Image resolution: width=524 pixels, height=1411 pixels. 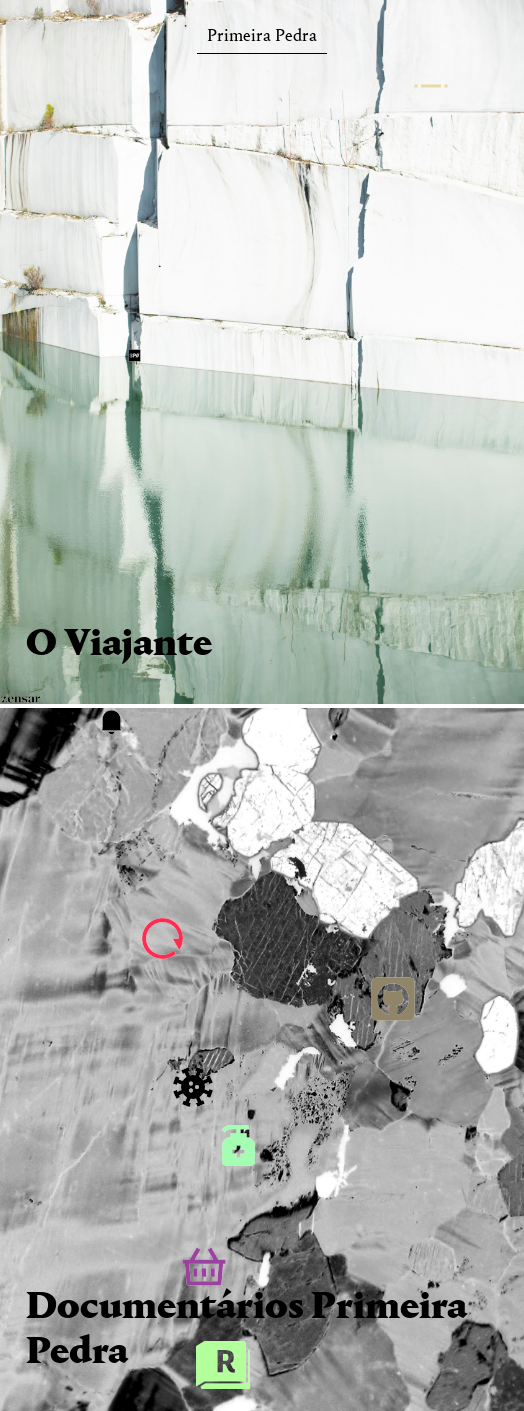 What do you see at coordinates (431, 86) in the screenshot?
I see `insert a horizontal divider line` at bounding box center [431, 86].